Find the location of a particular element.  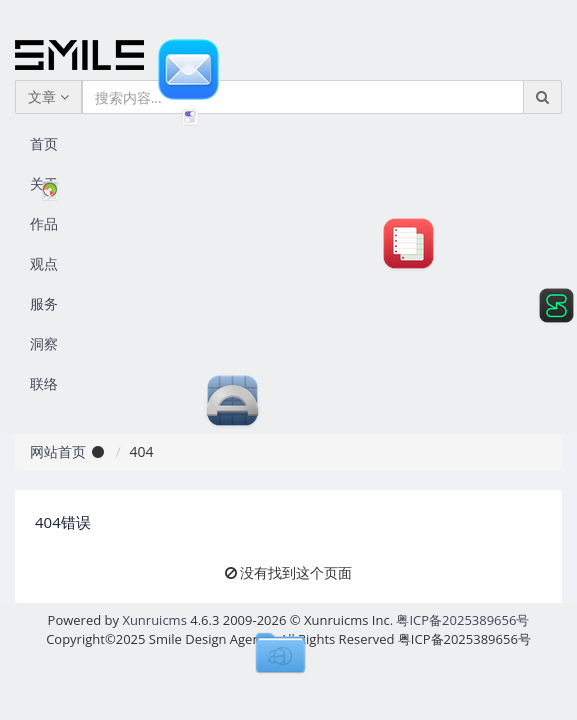

open typos 2024 folder is located at coordinates (280, 652).